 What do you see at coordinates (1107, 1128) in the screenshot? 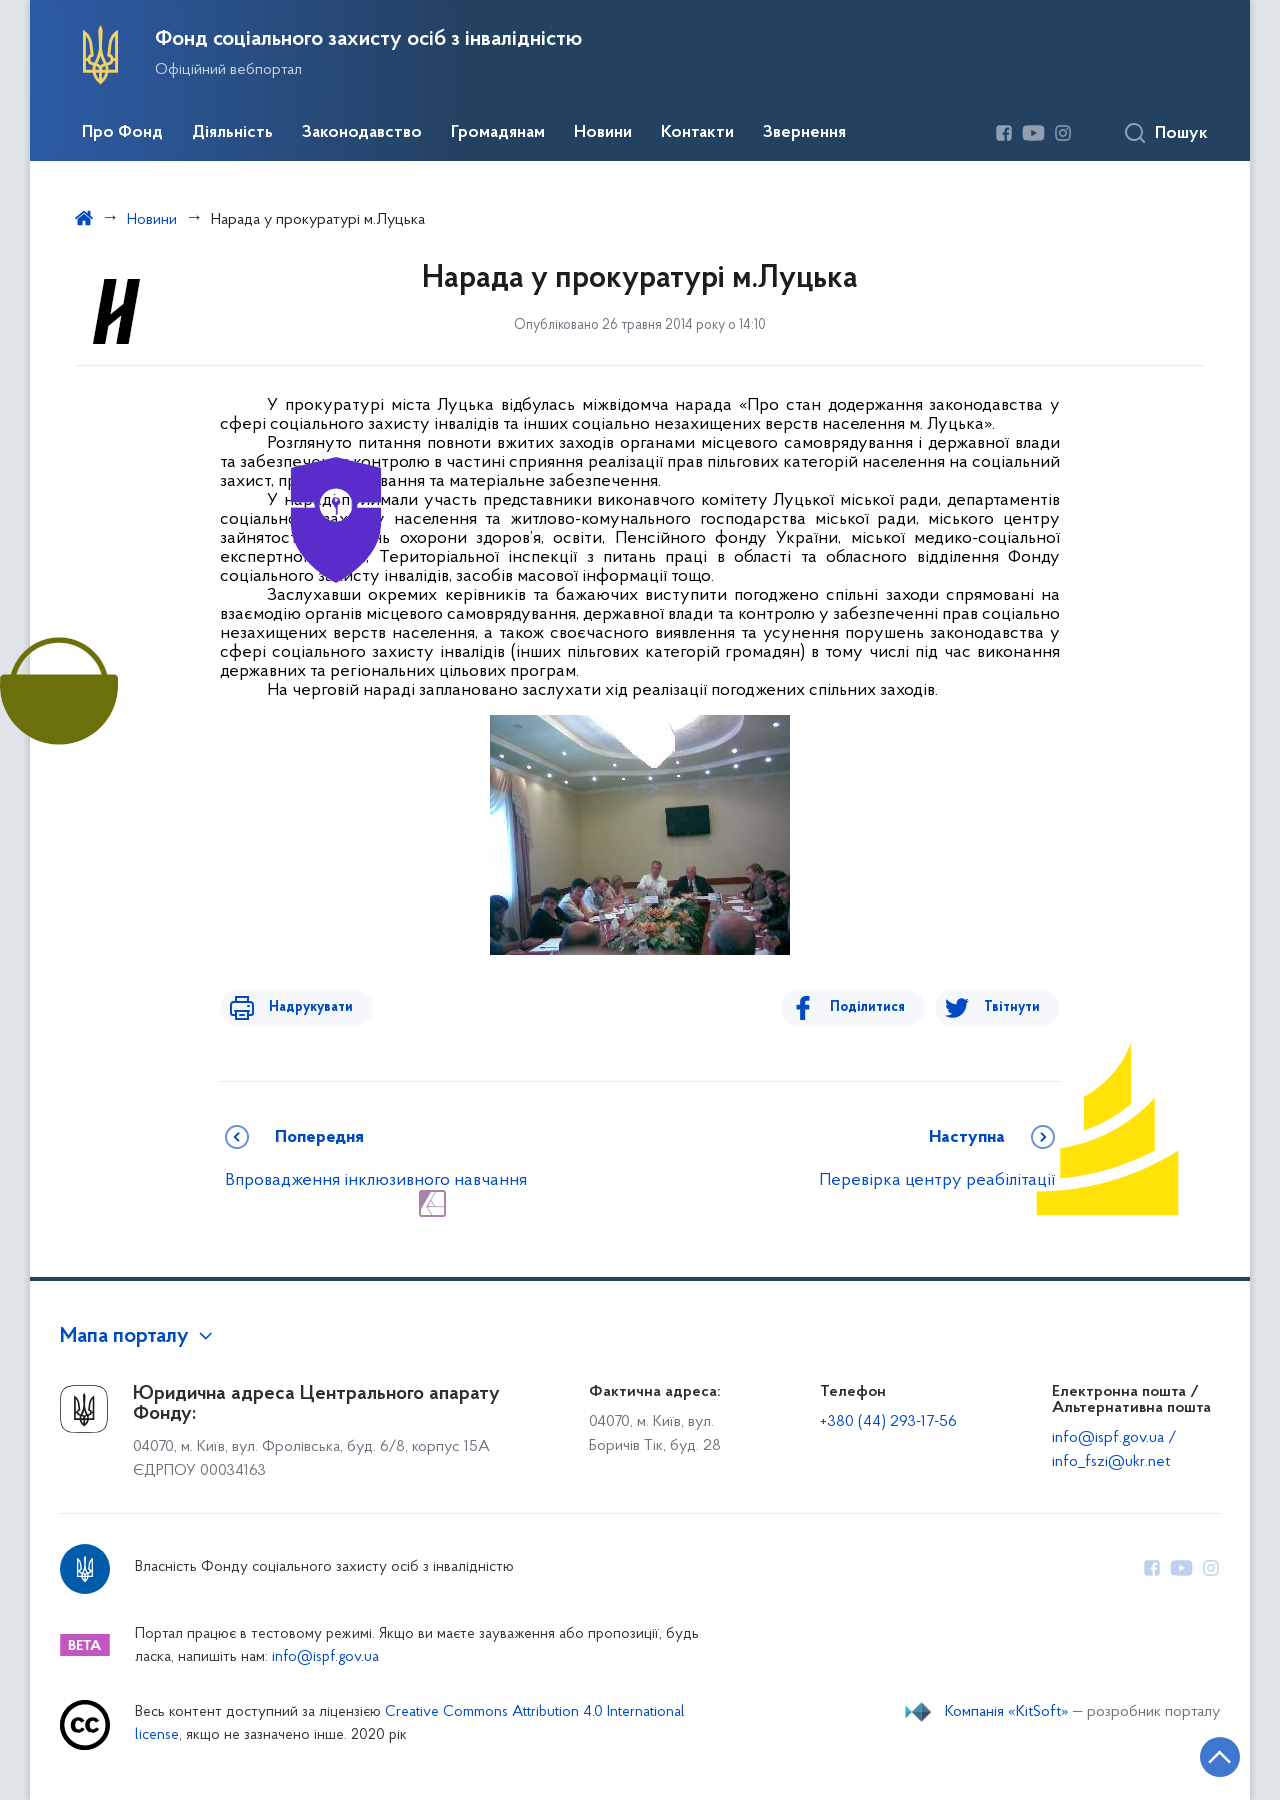
I see `babelio logo - link to book cataloging and social reading platform` at bounding box center [1107, 1128].